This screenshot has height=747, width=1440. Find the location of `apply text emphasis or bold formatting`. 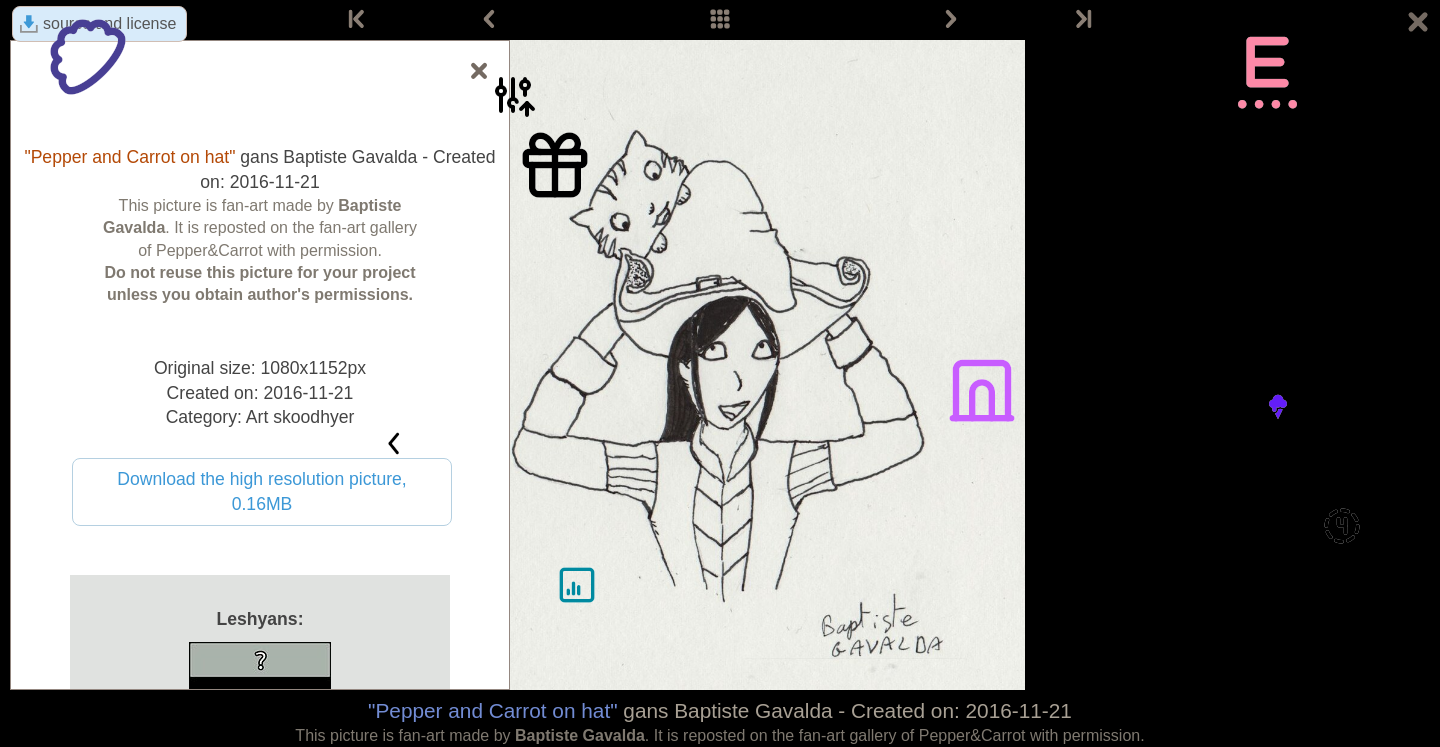

apply text emphasis or bold formatting is located at coordinates (1267, 70).